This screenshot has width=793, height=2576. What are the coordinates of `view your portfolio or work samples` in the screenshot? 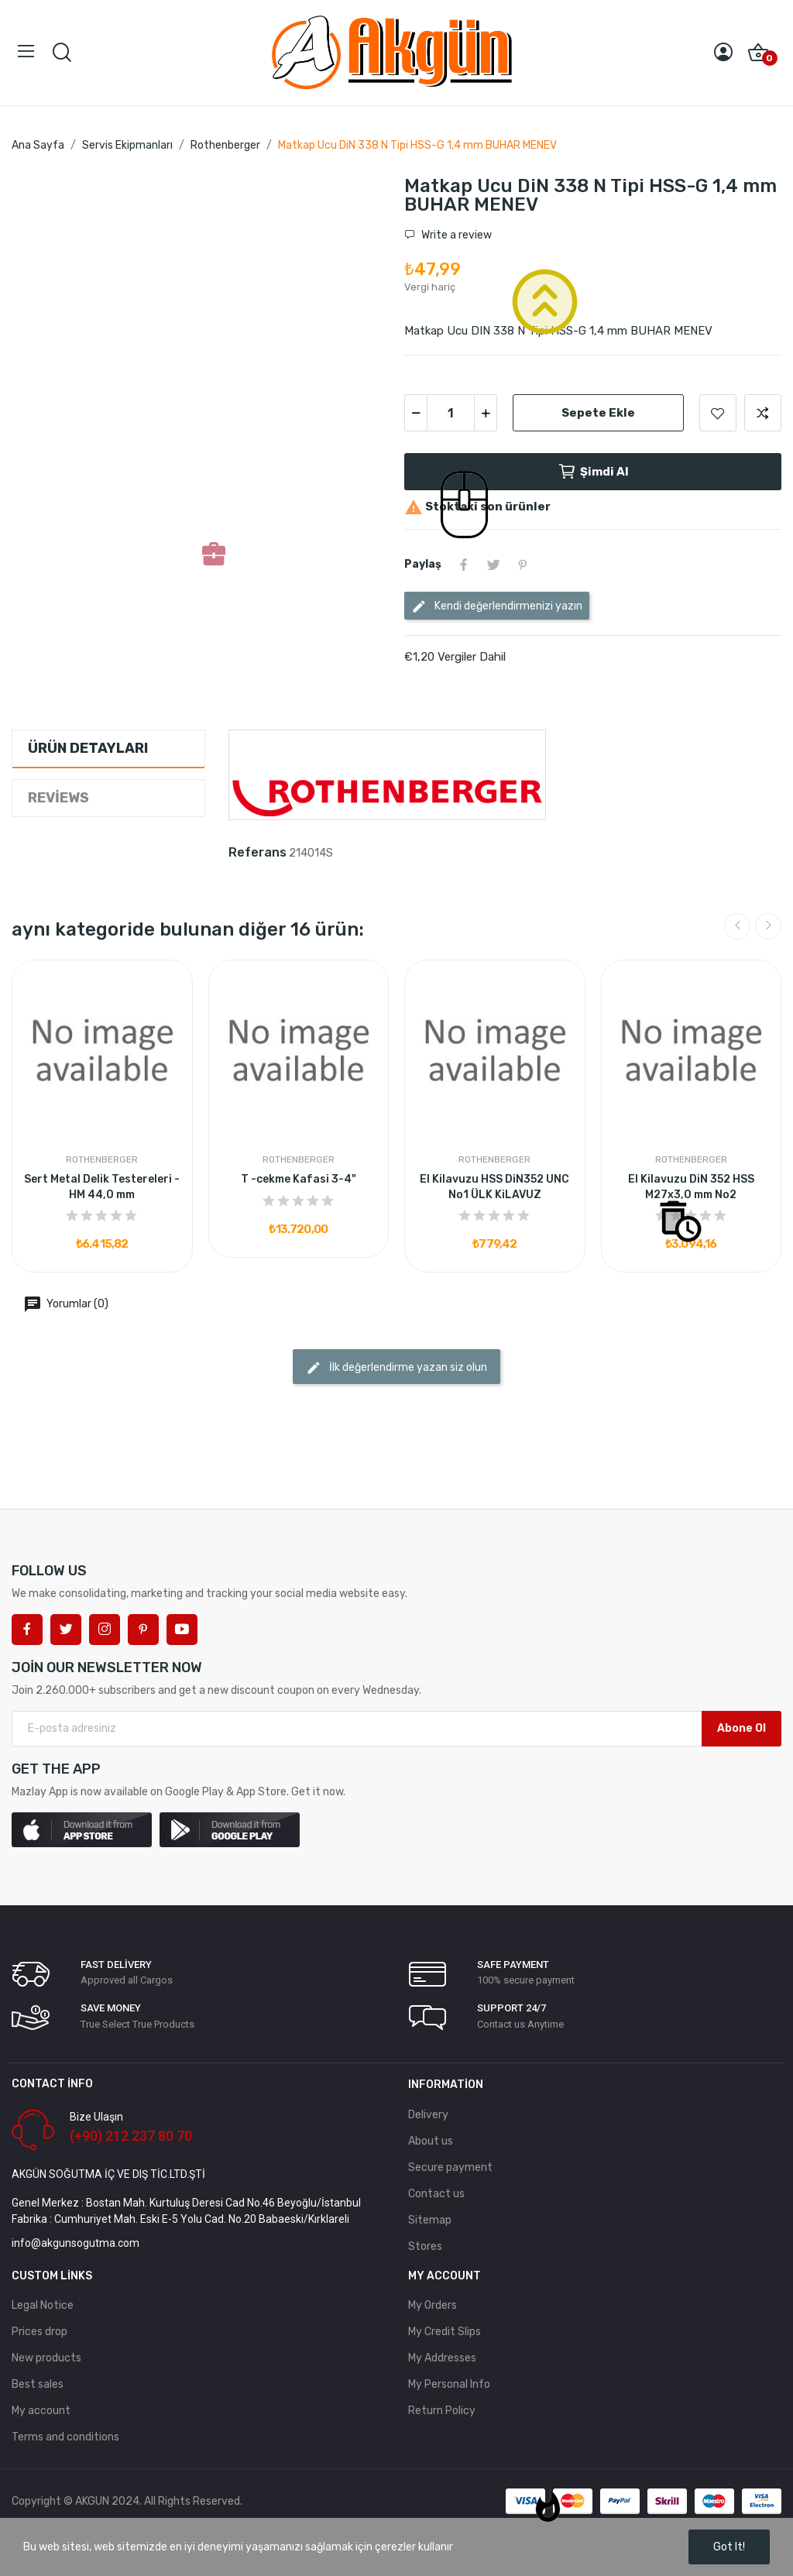 It's located at (214, 554).